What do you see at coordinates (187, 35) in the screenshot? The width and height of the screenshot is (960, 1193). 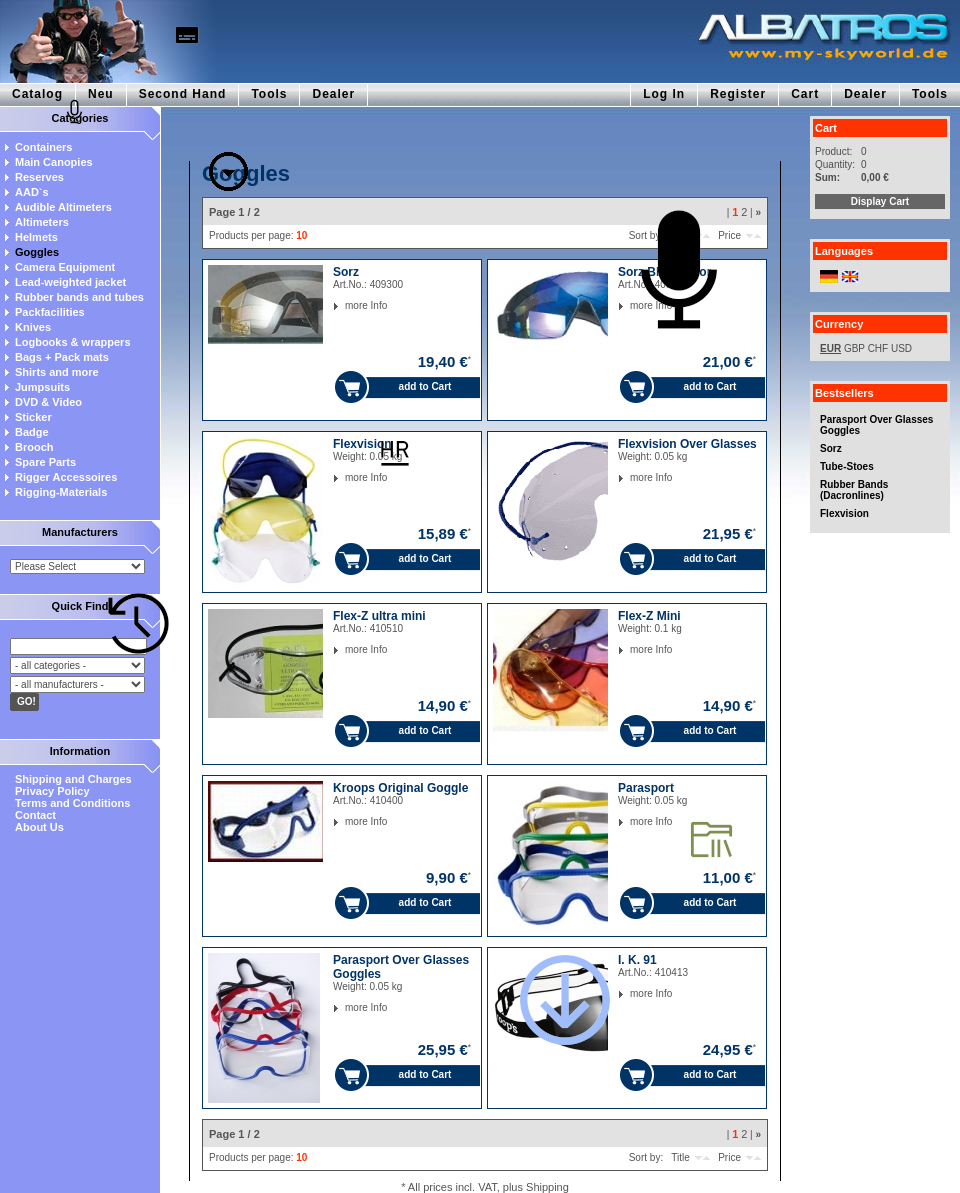 I see `enable subtitles or closed captions` at bounding box center [187, 35].